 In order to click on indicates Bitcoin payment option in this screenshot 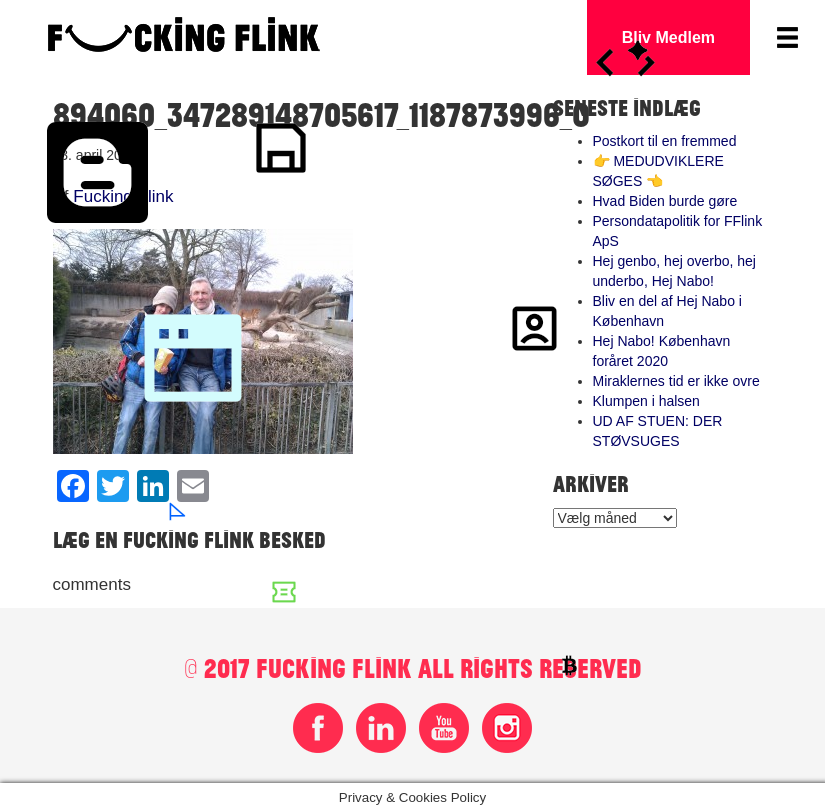, I will do `click(569, 665)`.